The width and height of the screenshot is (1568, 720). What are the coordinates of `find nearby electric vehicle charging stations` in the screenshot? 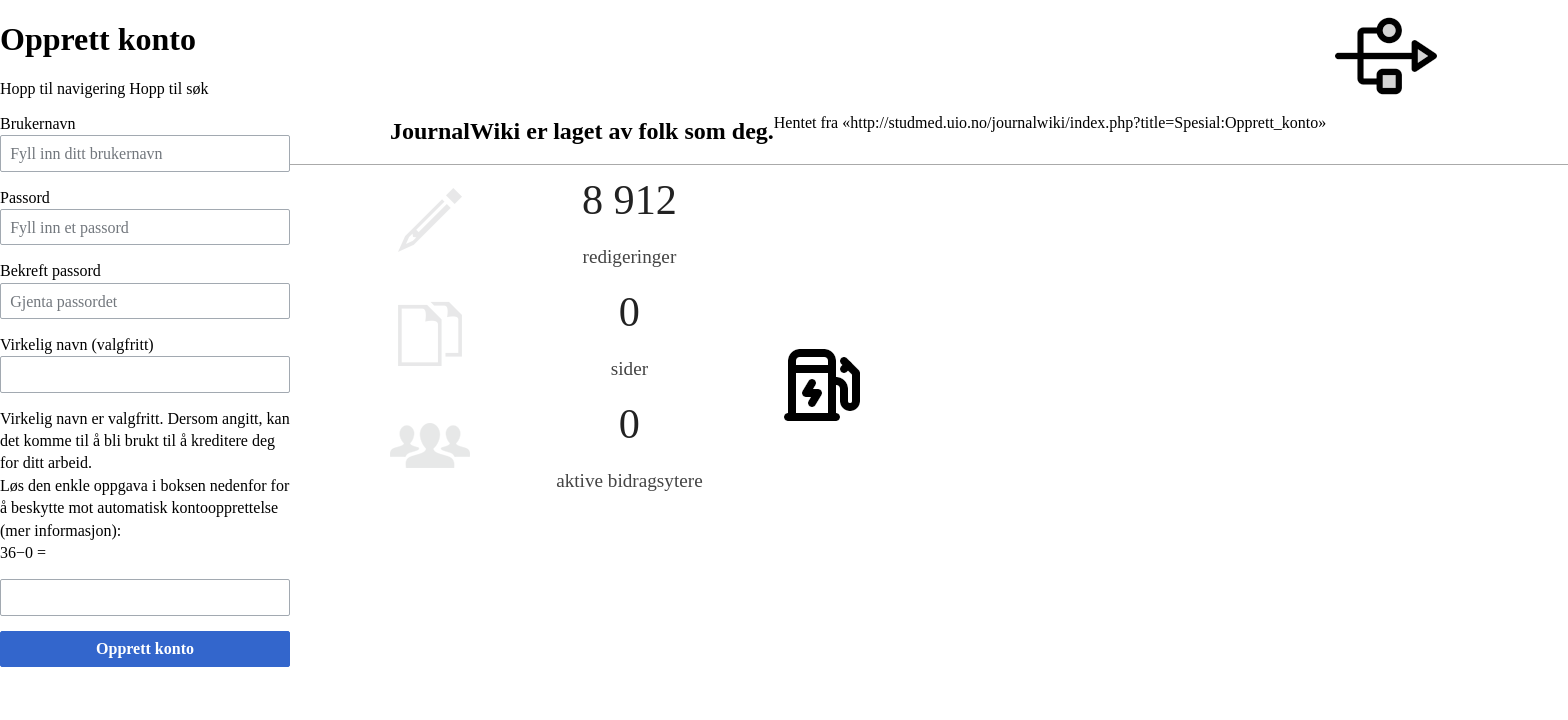 It's located at (824, 385).